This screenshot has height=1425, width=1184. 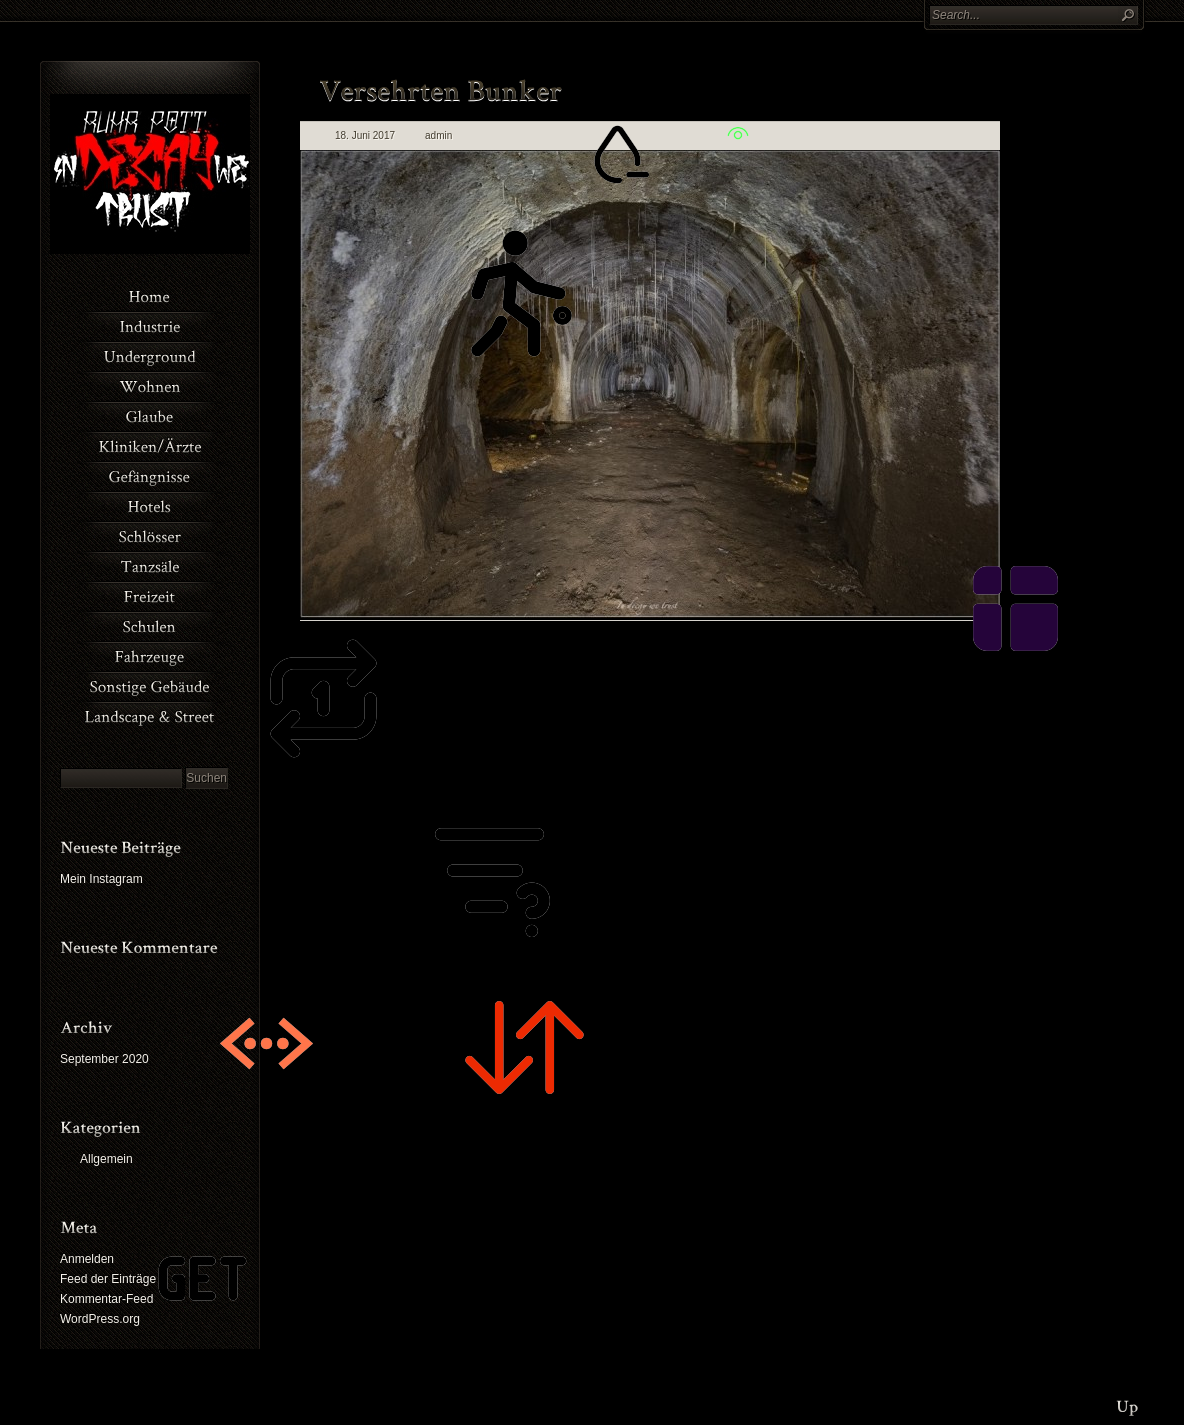 I want to click on indicates an HTTP GET request method, so click(x=202, y=1278).